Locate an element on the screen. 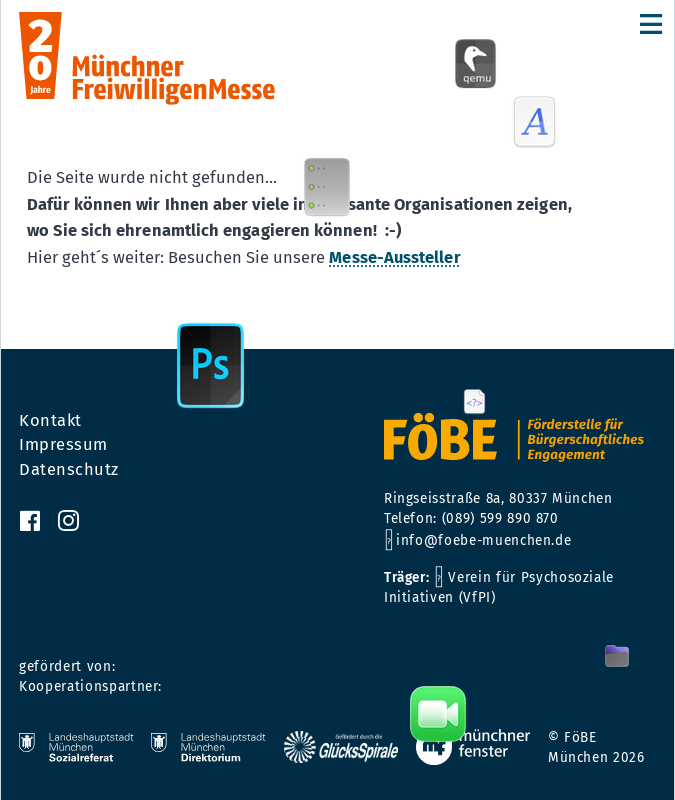 The height and width of the screenshot is (800, 675). adobe photoshop file type indicator is located at coordinates (210, 365).